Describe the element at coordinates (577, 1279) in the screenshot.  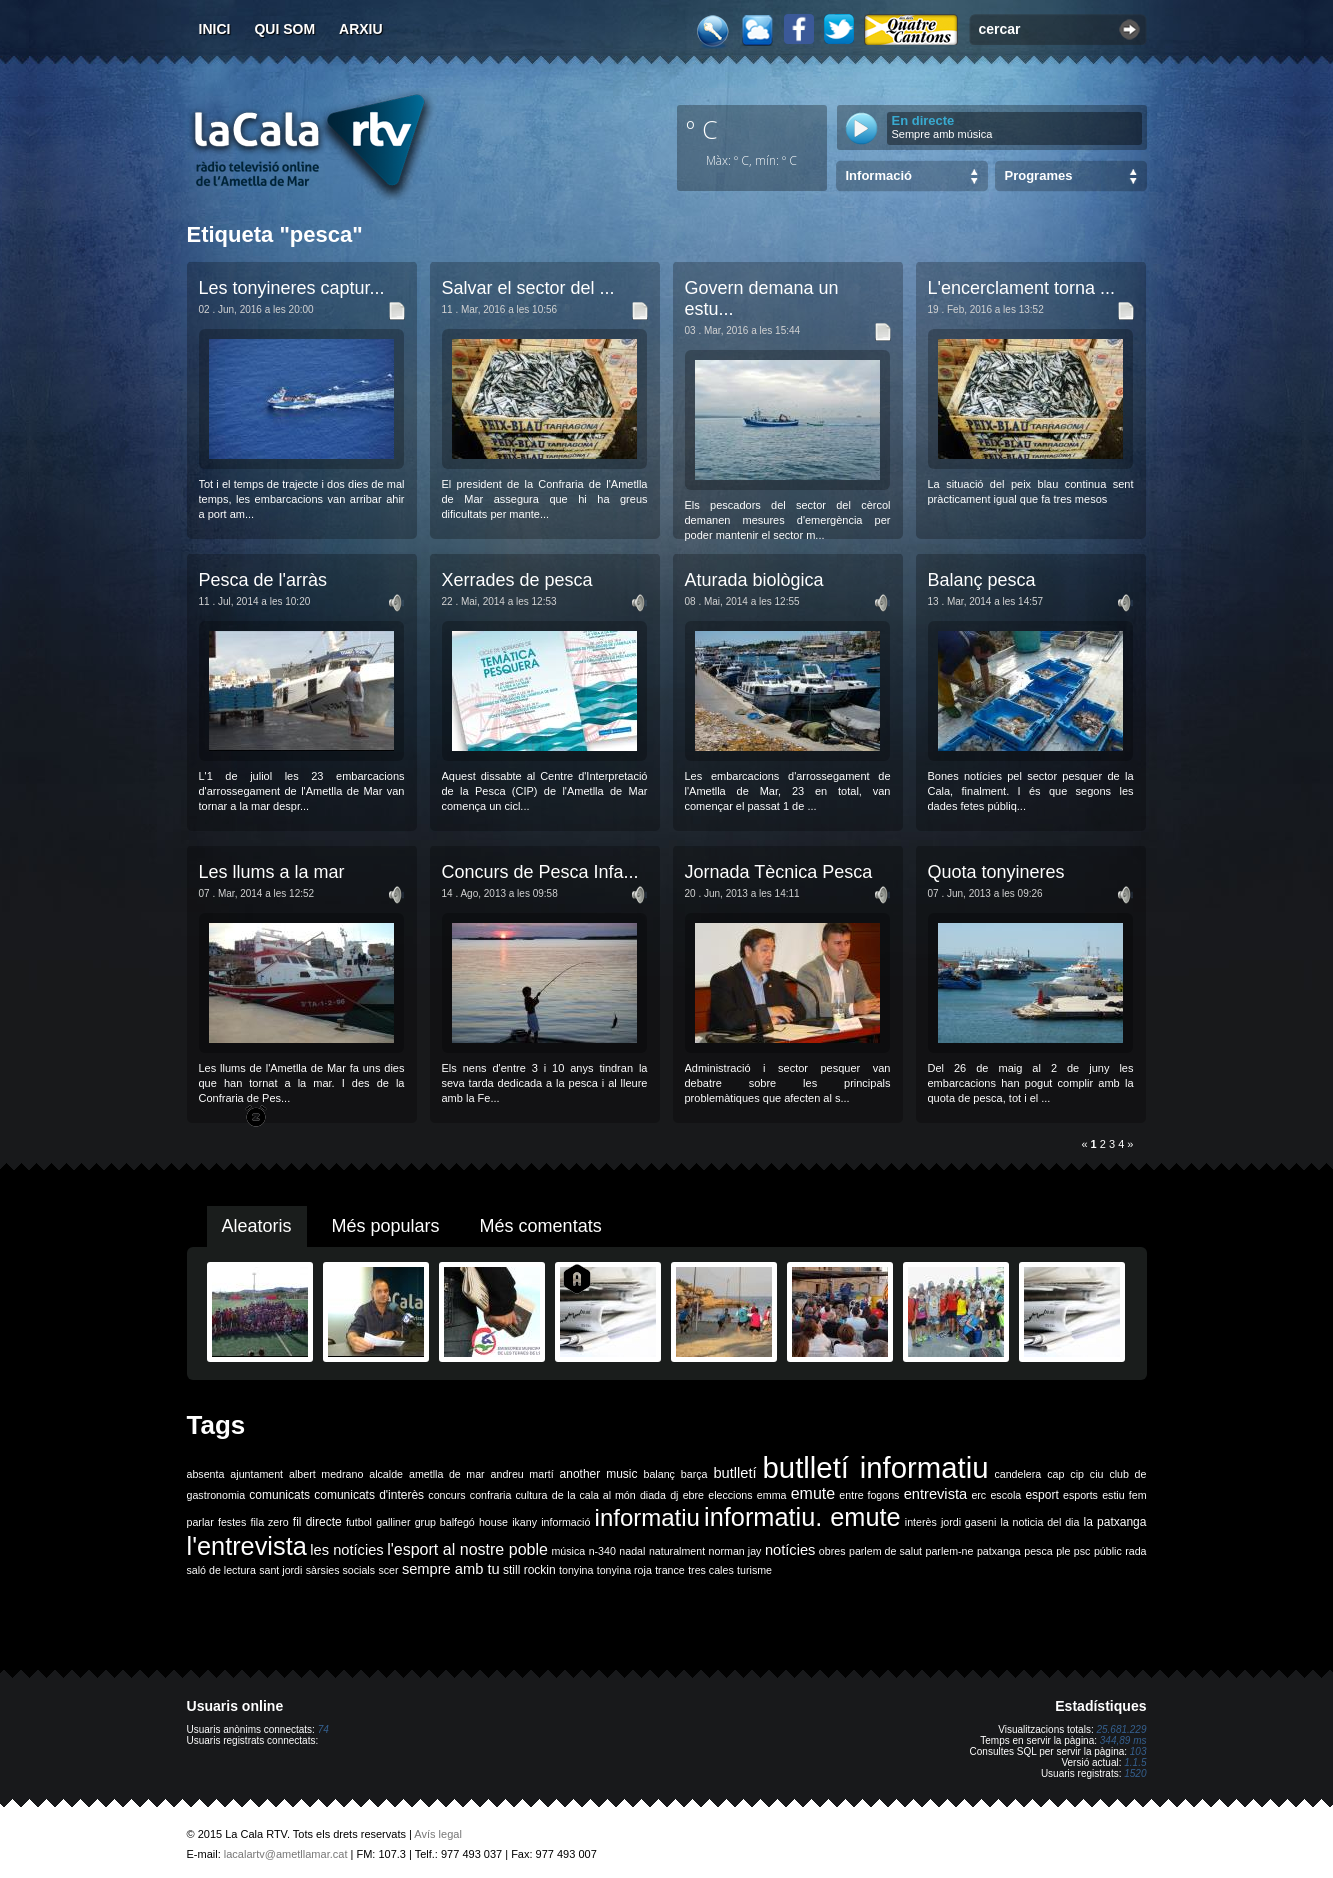
I see `select option A in a multiple choice interface` at that location.